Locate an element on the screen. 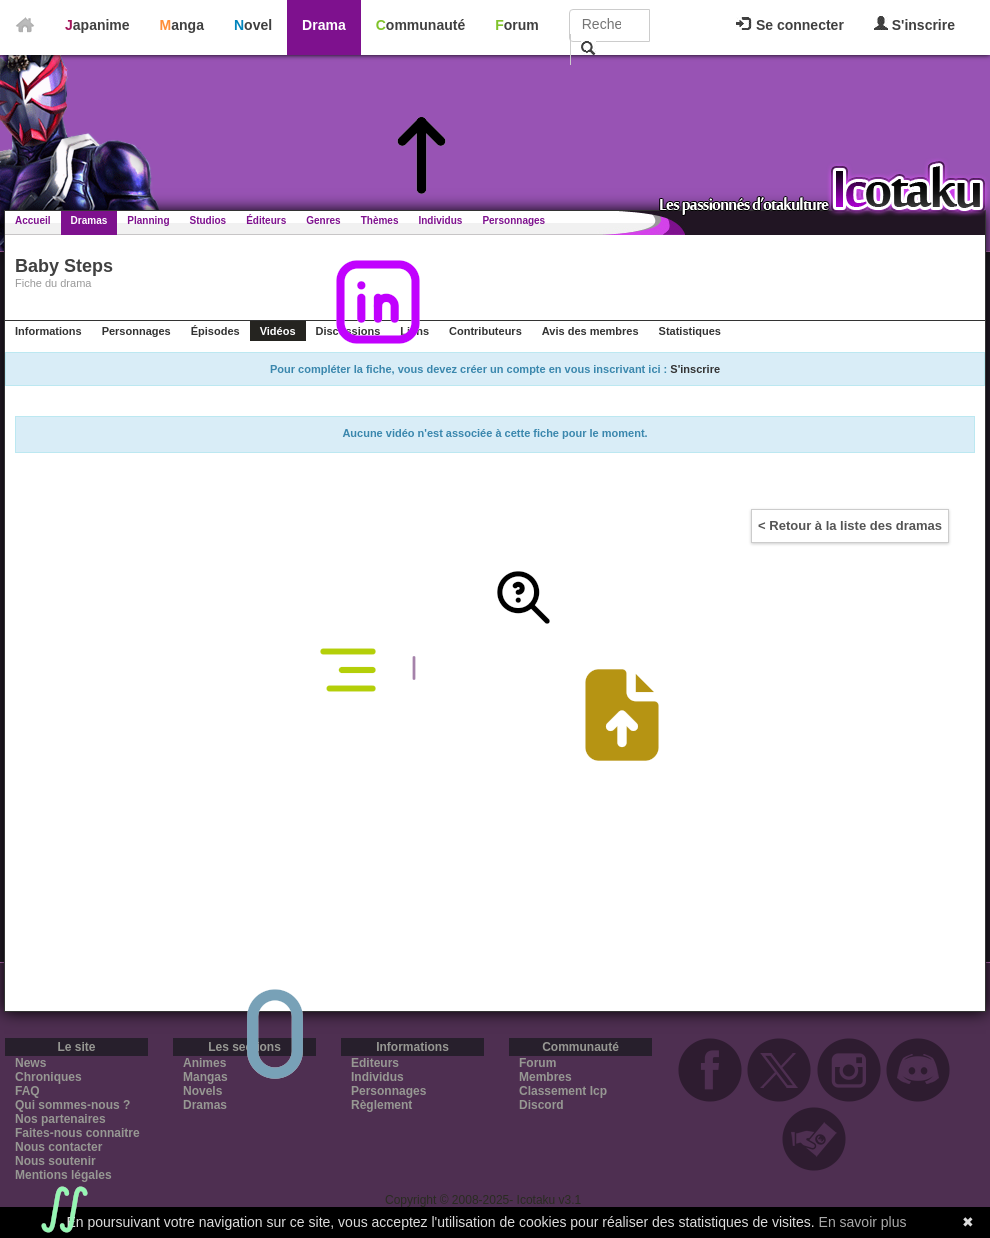  connect with LinkedIn is located at coordinates (378, 302).